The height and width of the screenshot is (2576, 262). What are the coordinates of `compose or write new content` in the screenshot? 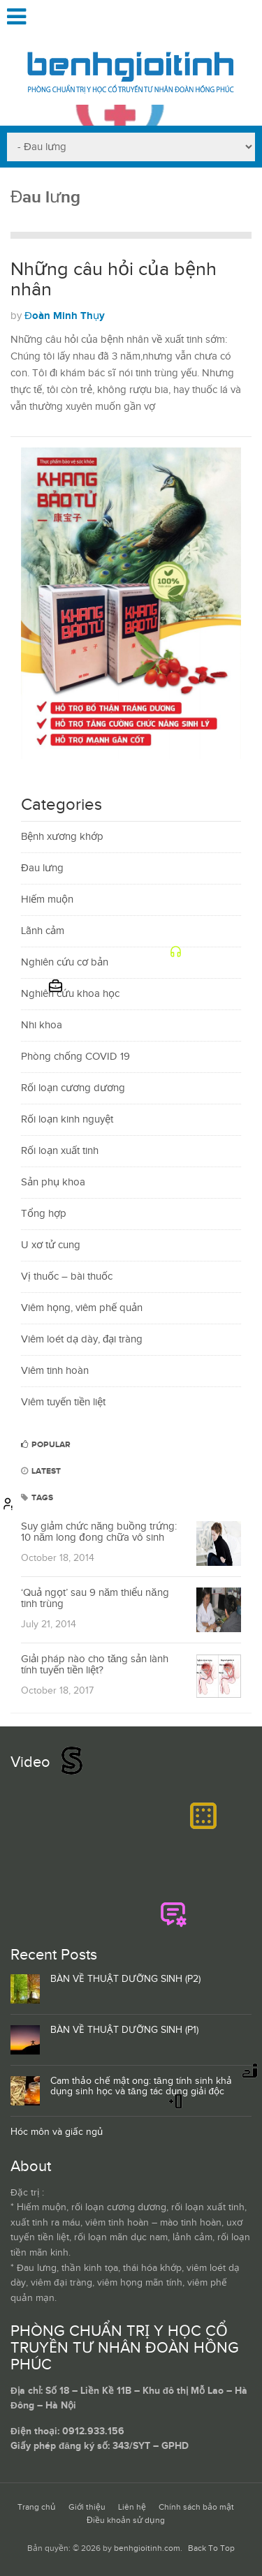 It's located at (250, 2071).